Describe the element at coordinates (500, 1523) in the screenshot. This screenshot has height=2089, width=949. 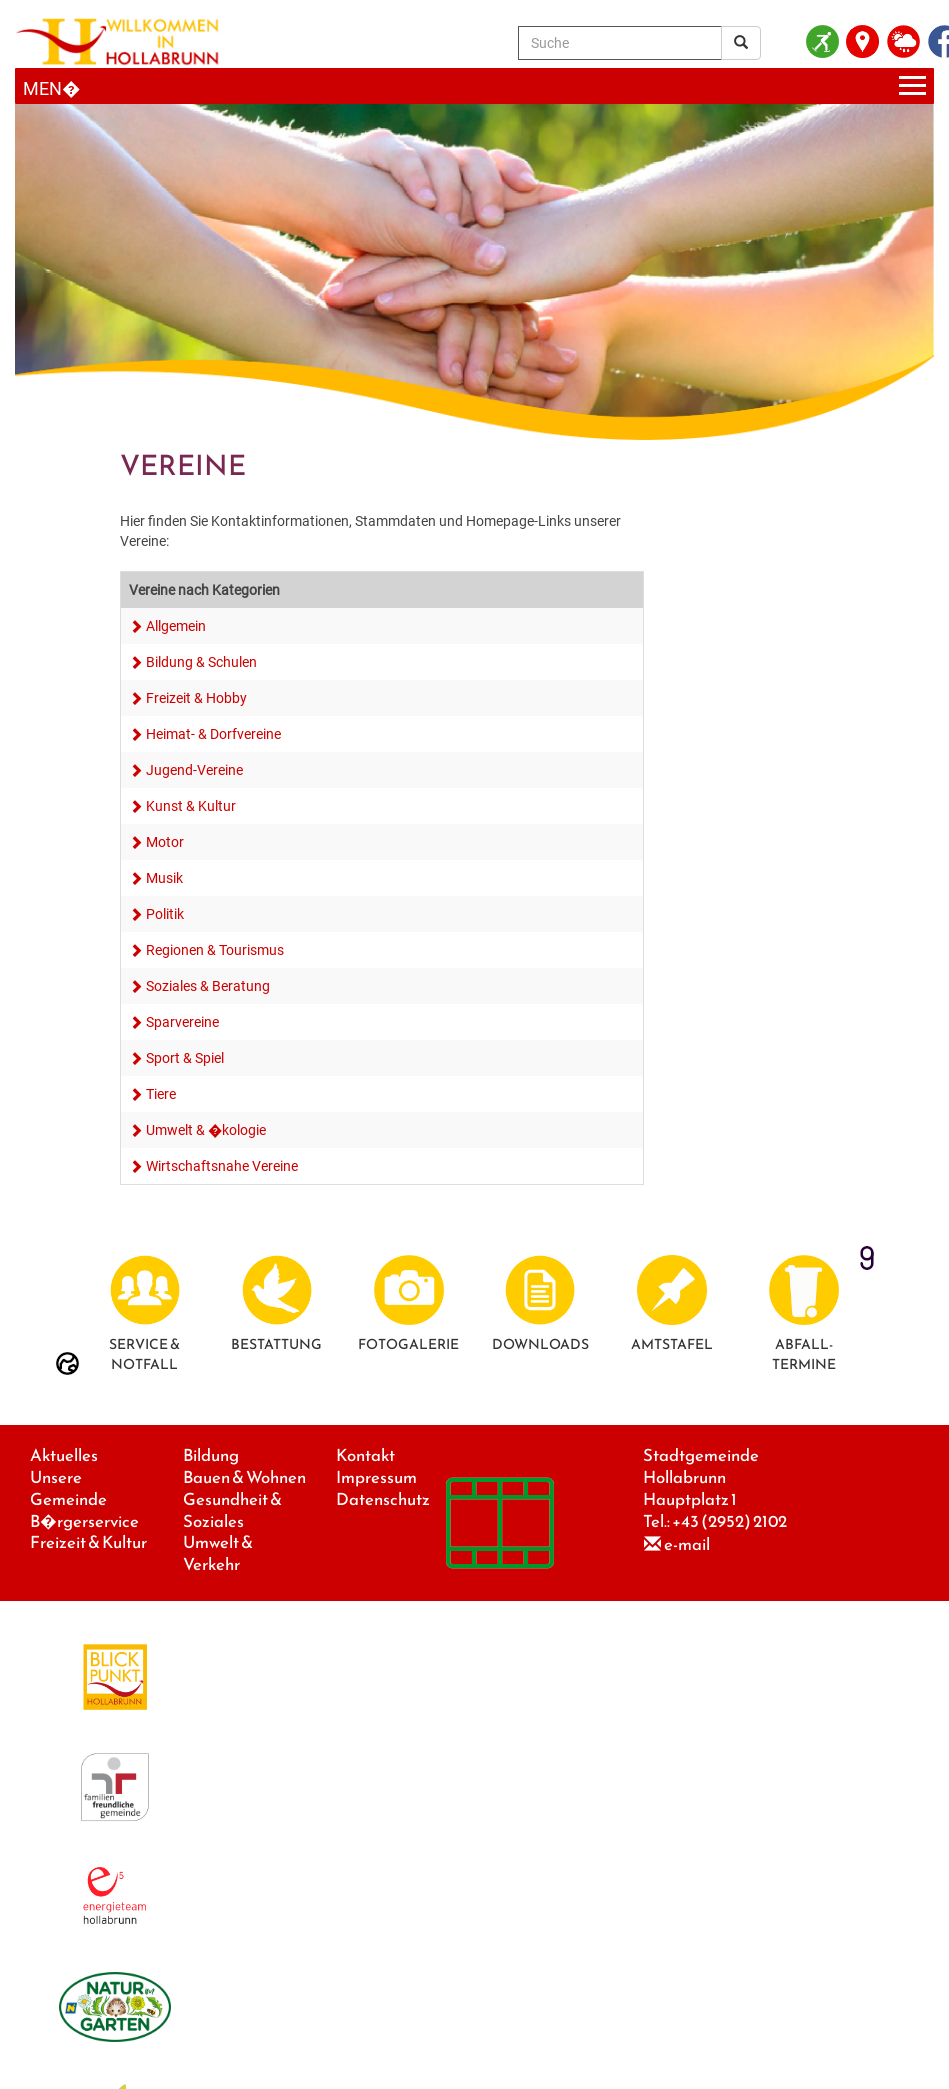
I see `view video or film content` at that location.